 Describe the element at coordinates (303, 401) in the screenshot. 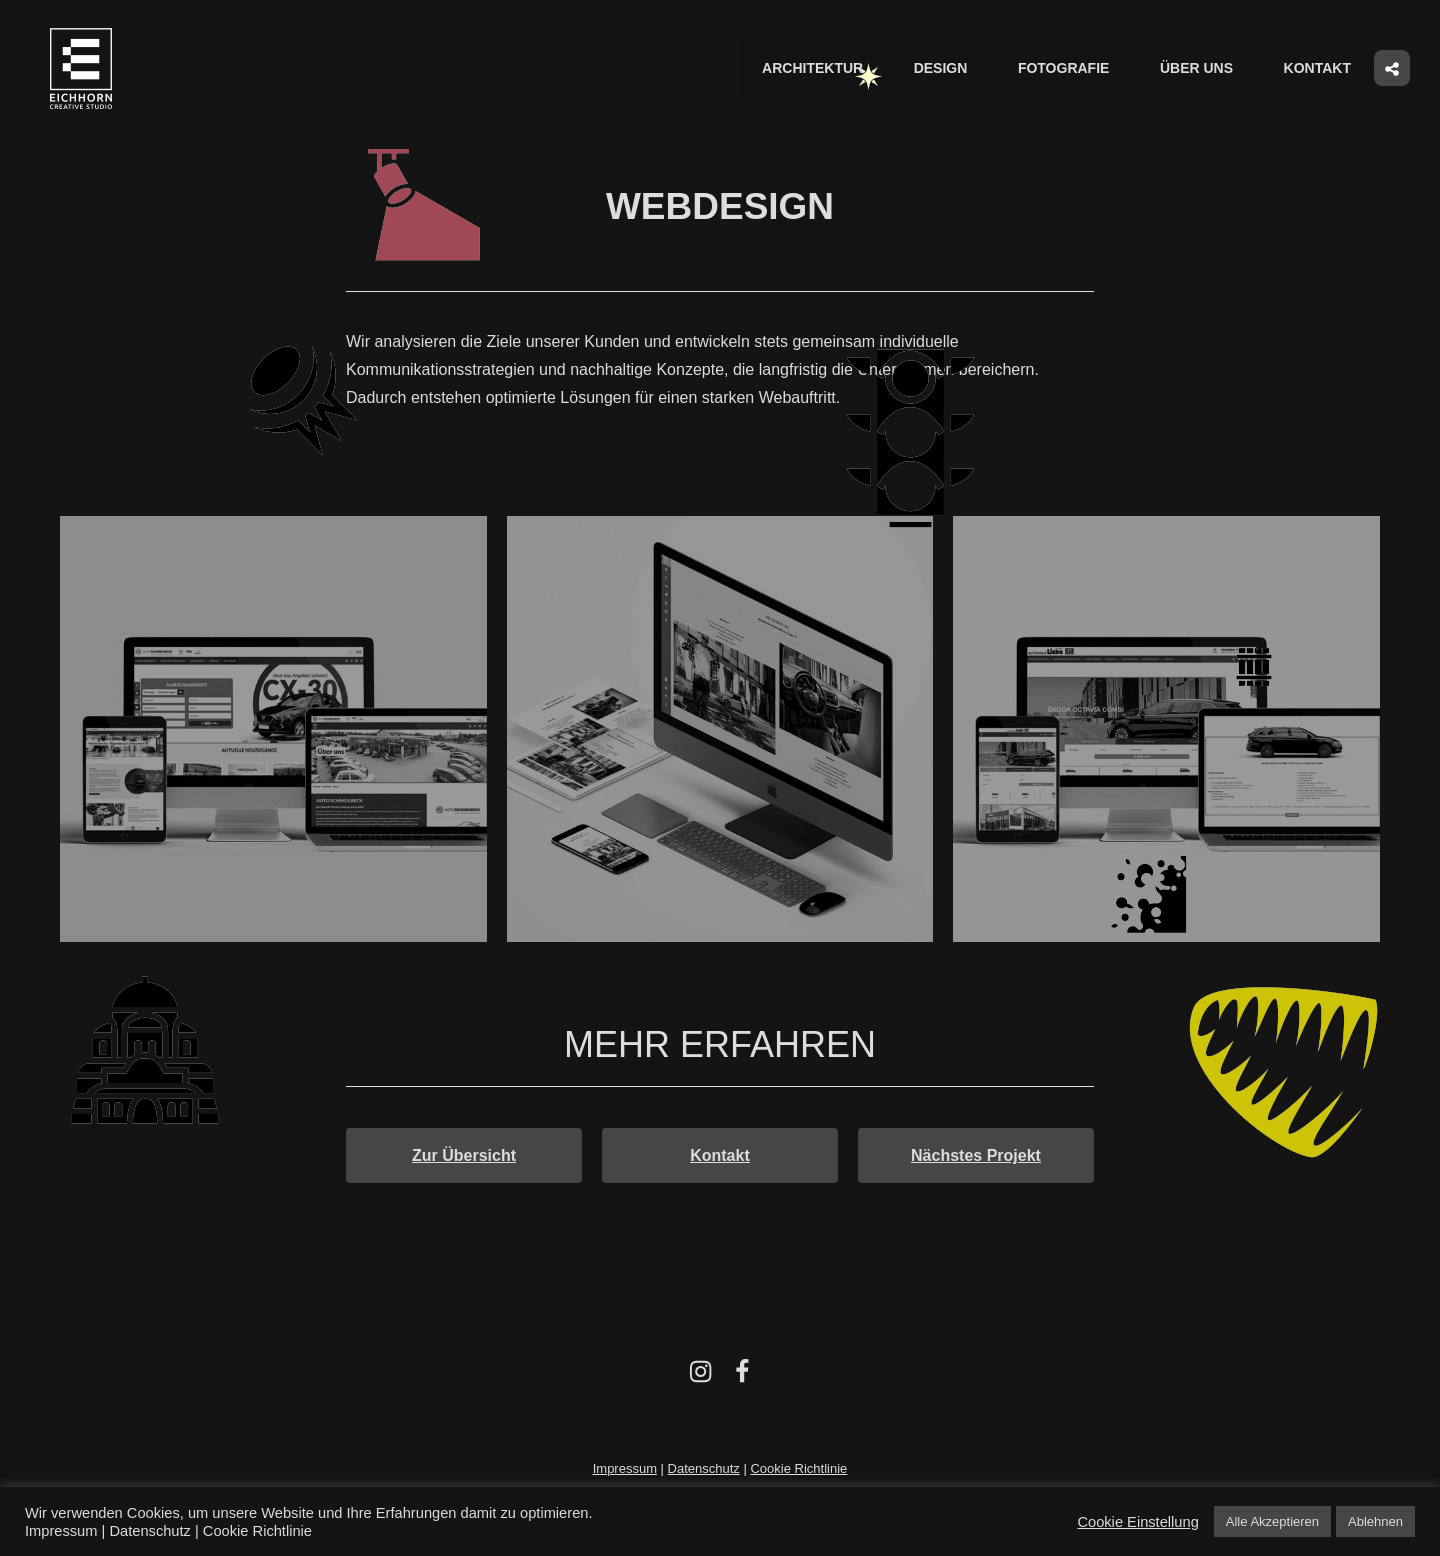

I see `protect or defend eggs in a game` at that location.